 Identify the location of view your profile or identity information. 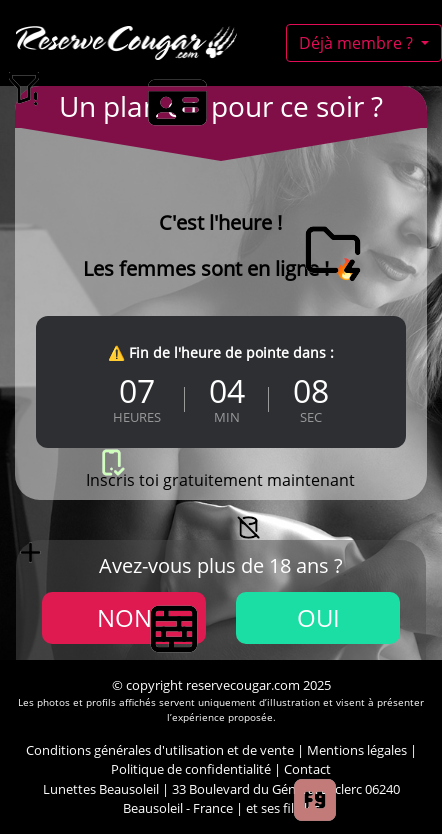
(177, 102).